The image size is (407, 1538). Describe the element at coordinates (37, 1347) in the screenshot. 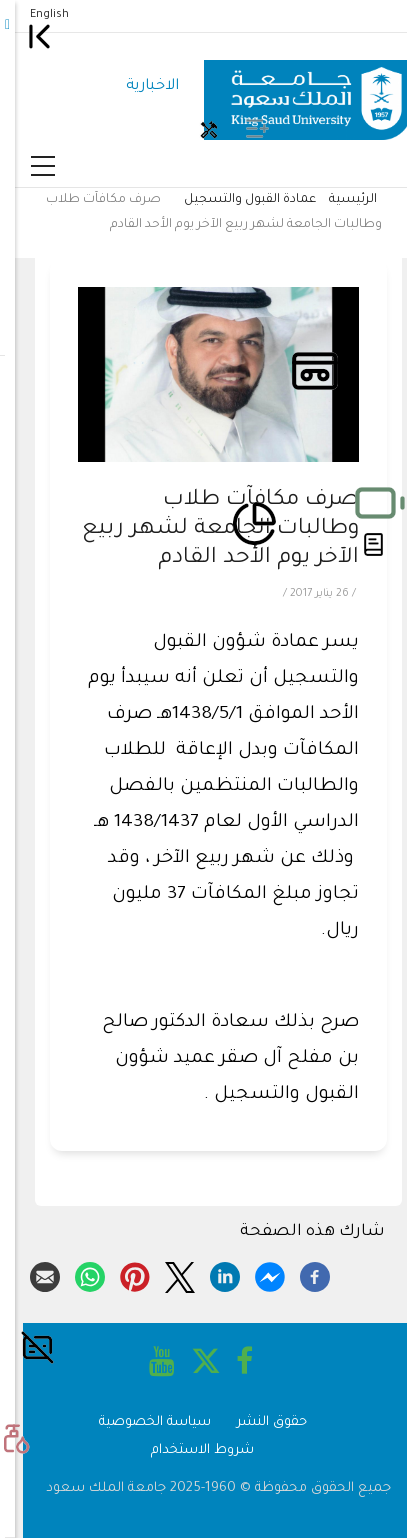

I see `turn off closed captions` at that location.